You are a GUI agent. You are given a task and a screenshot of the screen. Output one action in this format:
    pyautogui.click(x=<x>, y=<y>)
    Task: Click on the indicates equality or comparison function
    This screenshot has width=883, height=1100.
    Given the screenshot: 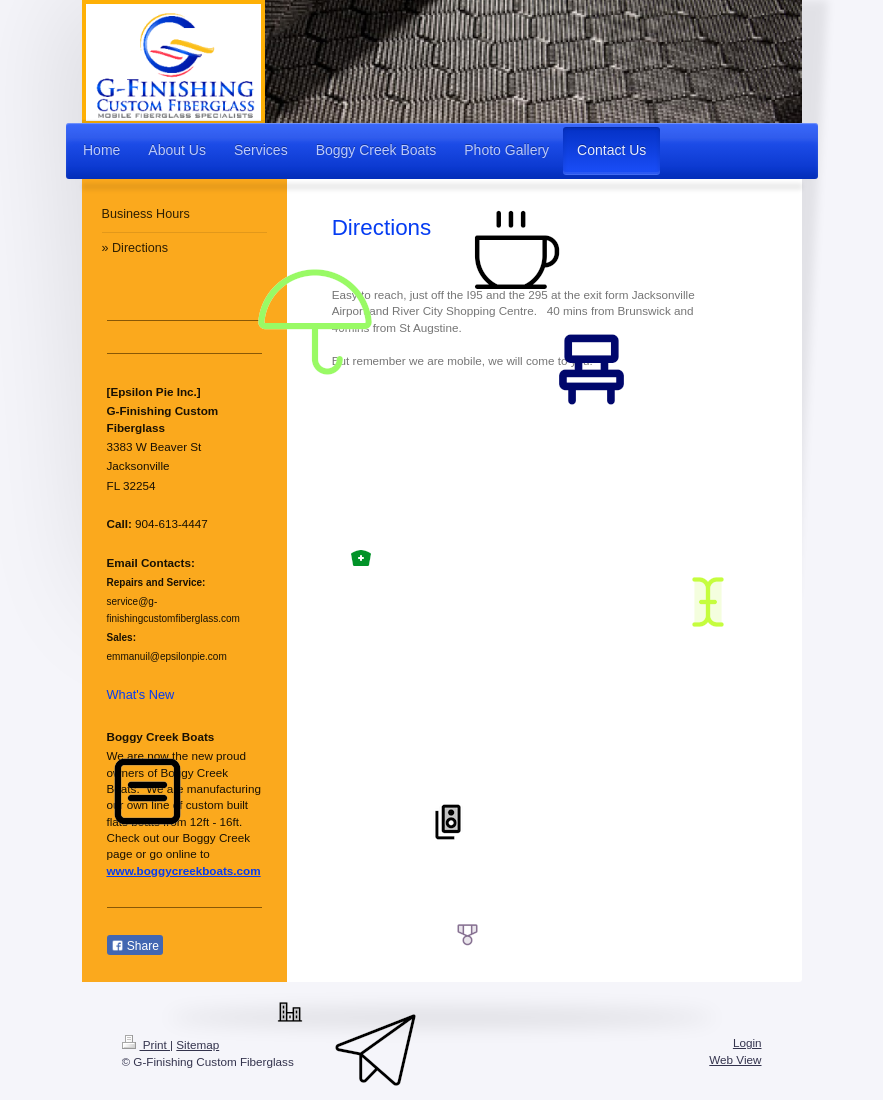 What is the action you would take?
    pyautogui.click(x=147, y=791)
    